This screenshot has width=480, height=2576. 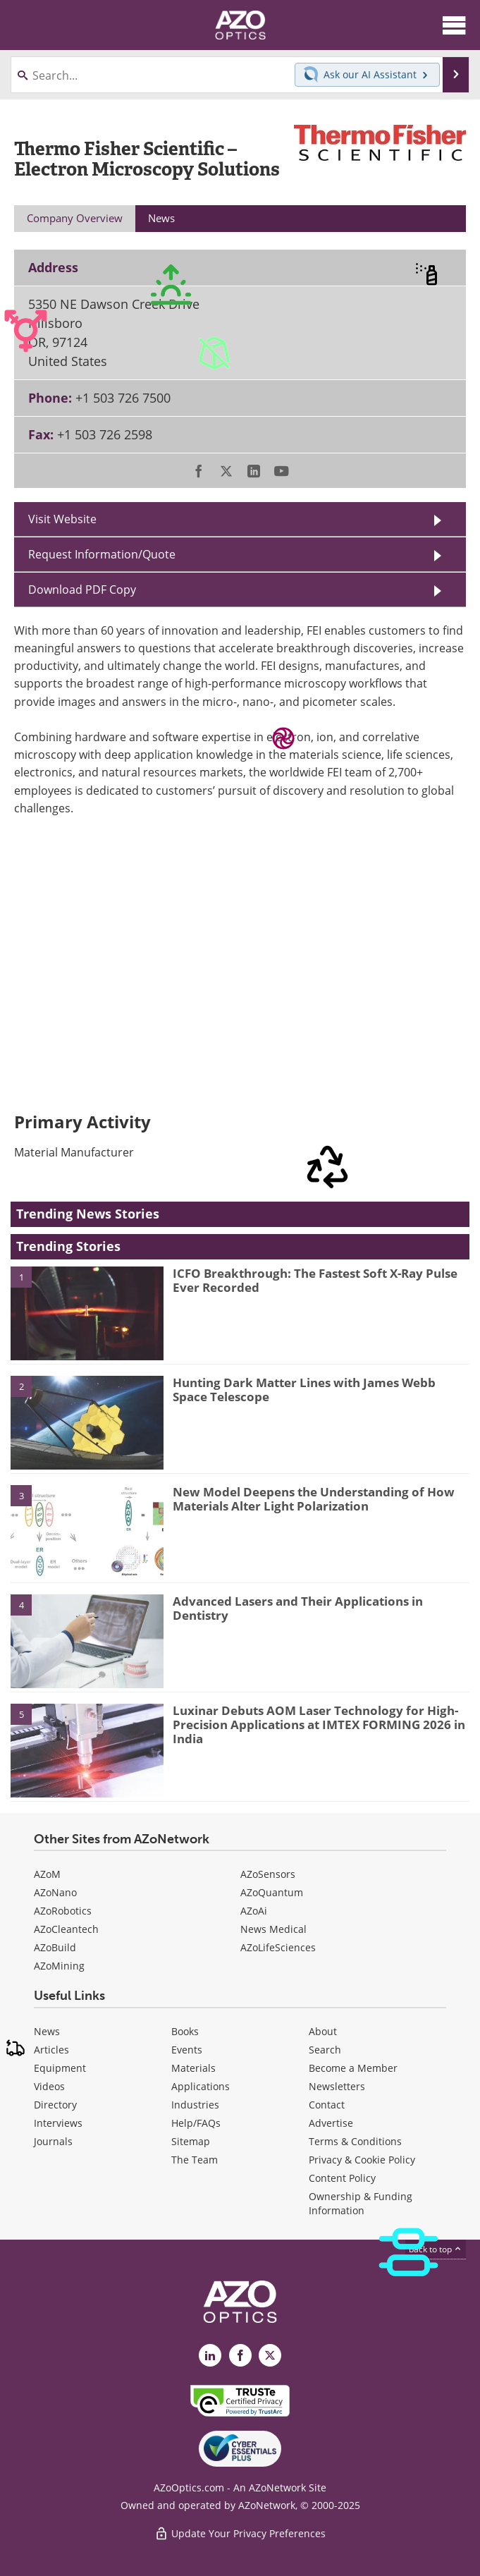 What do you see at coordinates (16, 2048) in the screenshot?
I see `select electric vehicle delivery option` at bounding box center [16, 2048].